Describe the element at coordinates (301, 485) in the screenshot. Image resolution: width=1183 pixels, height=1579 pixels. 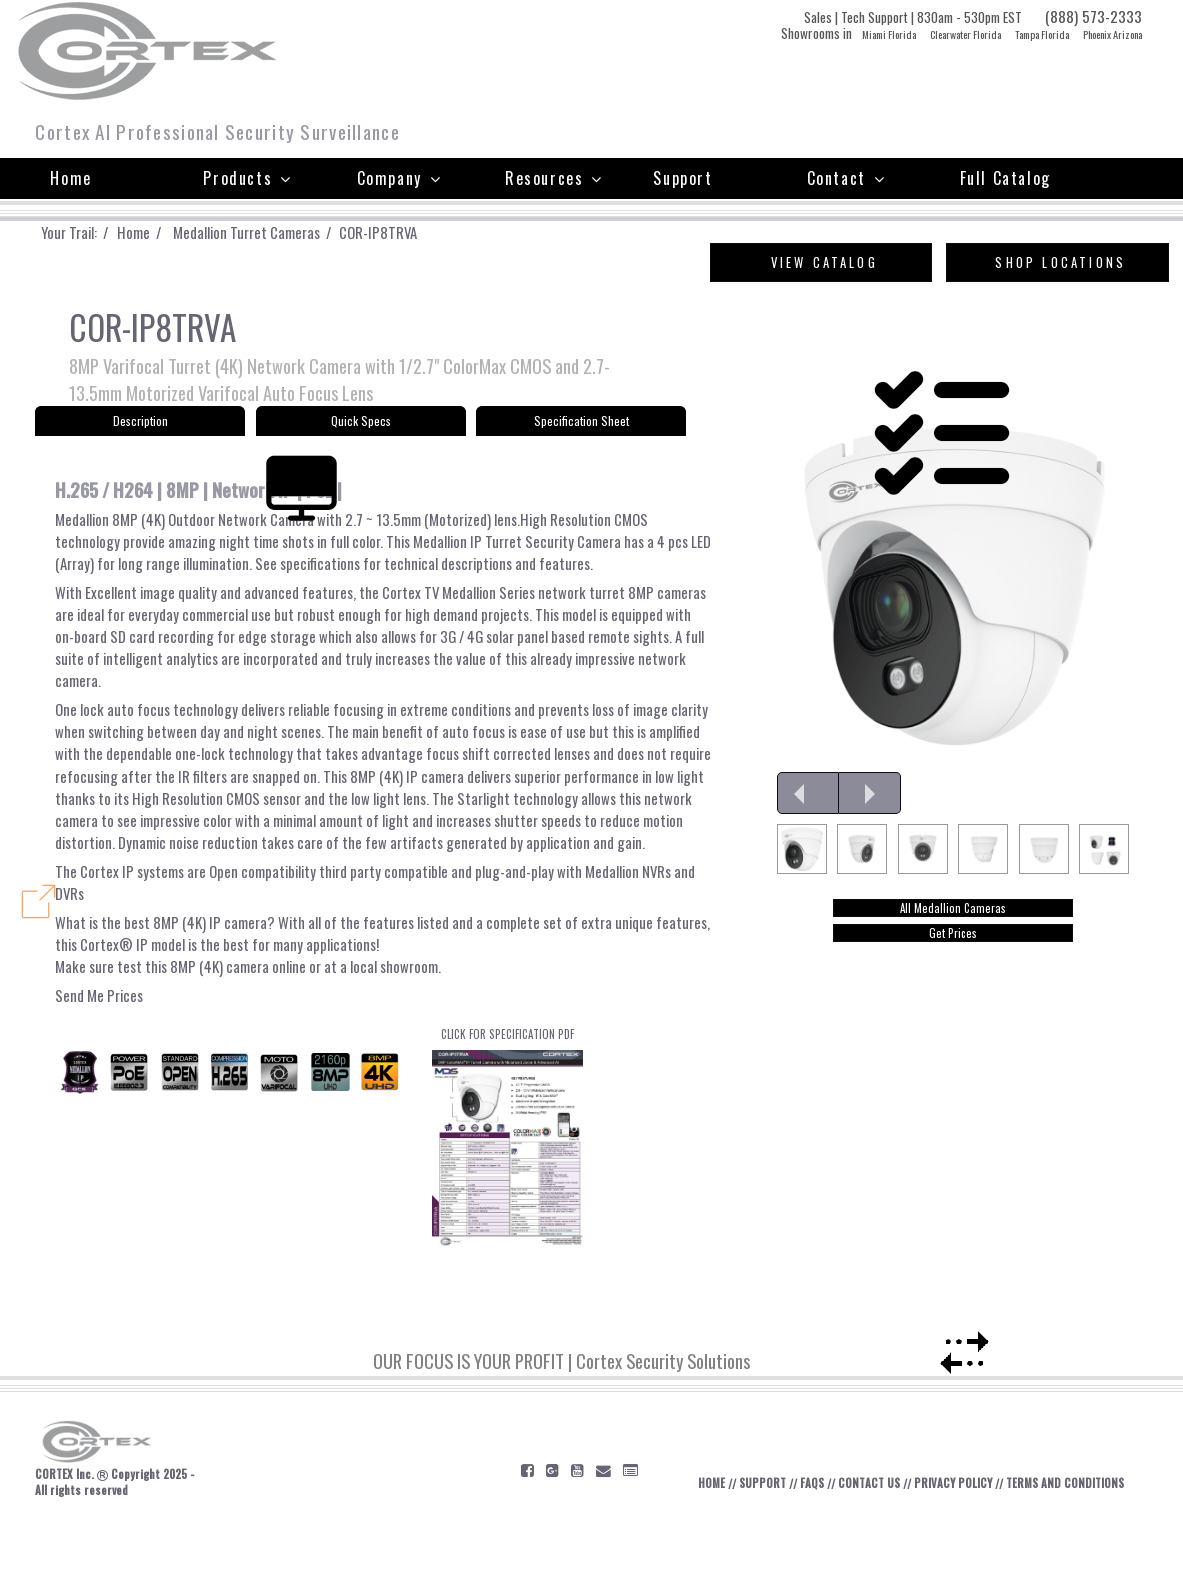
I see `switch to desktop view` at that location.